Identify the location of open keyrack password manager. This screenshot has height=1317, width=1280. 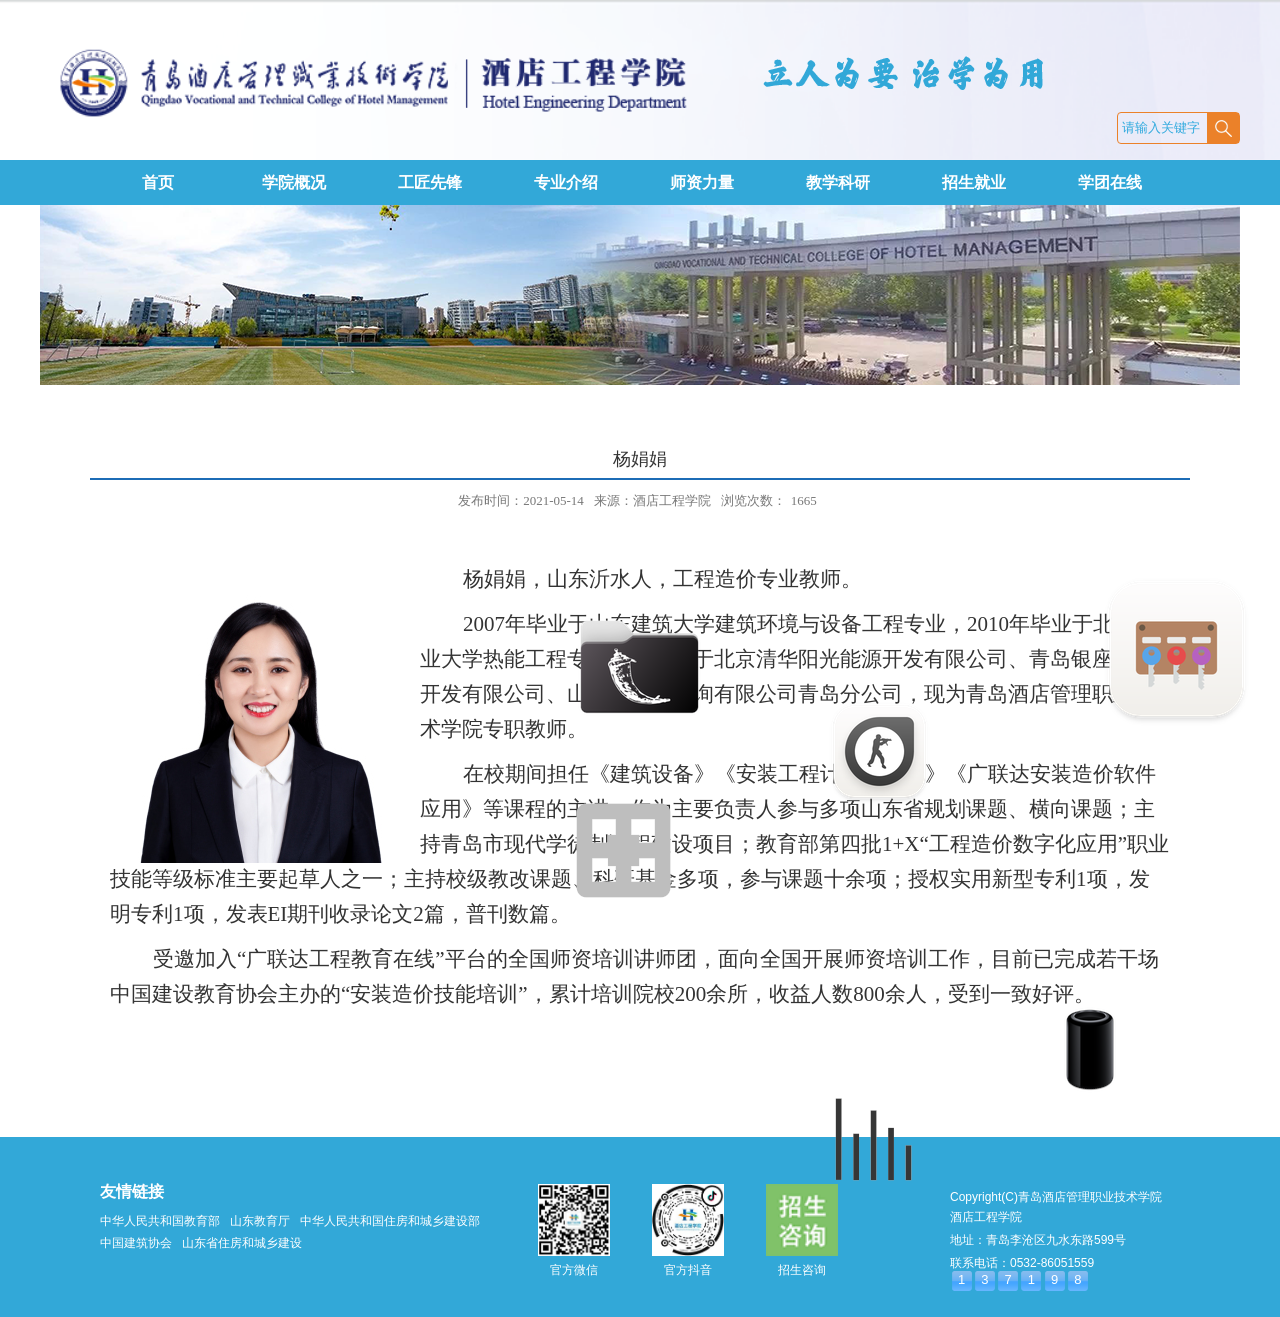
(1176, 649).